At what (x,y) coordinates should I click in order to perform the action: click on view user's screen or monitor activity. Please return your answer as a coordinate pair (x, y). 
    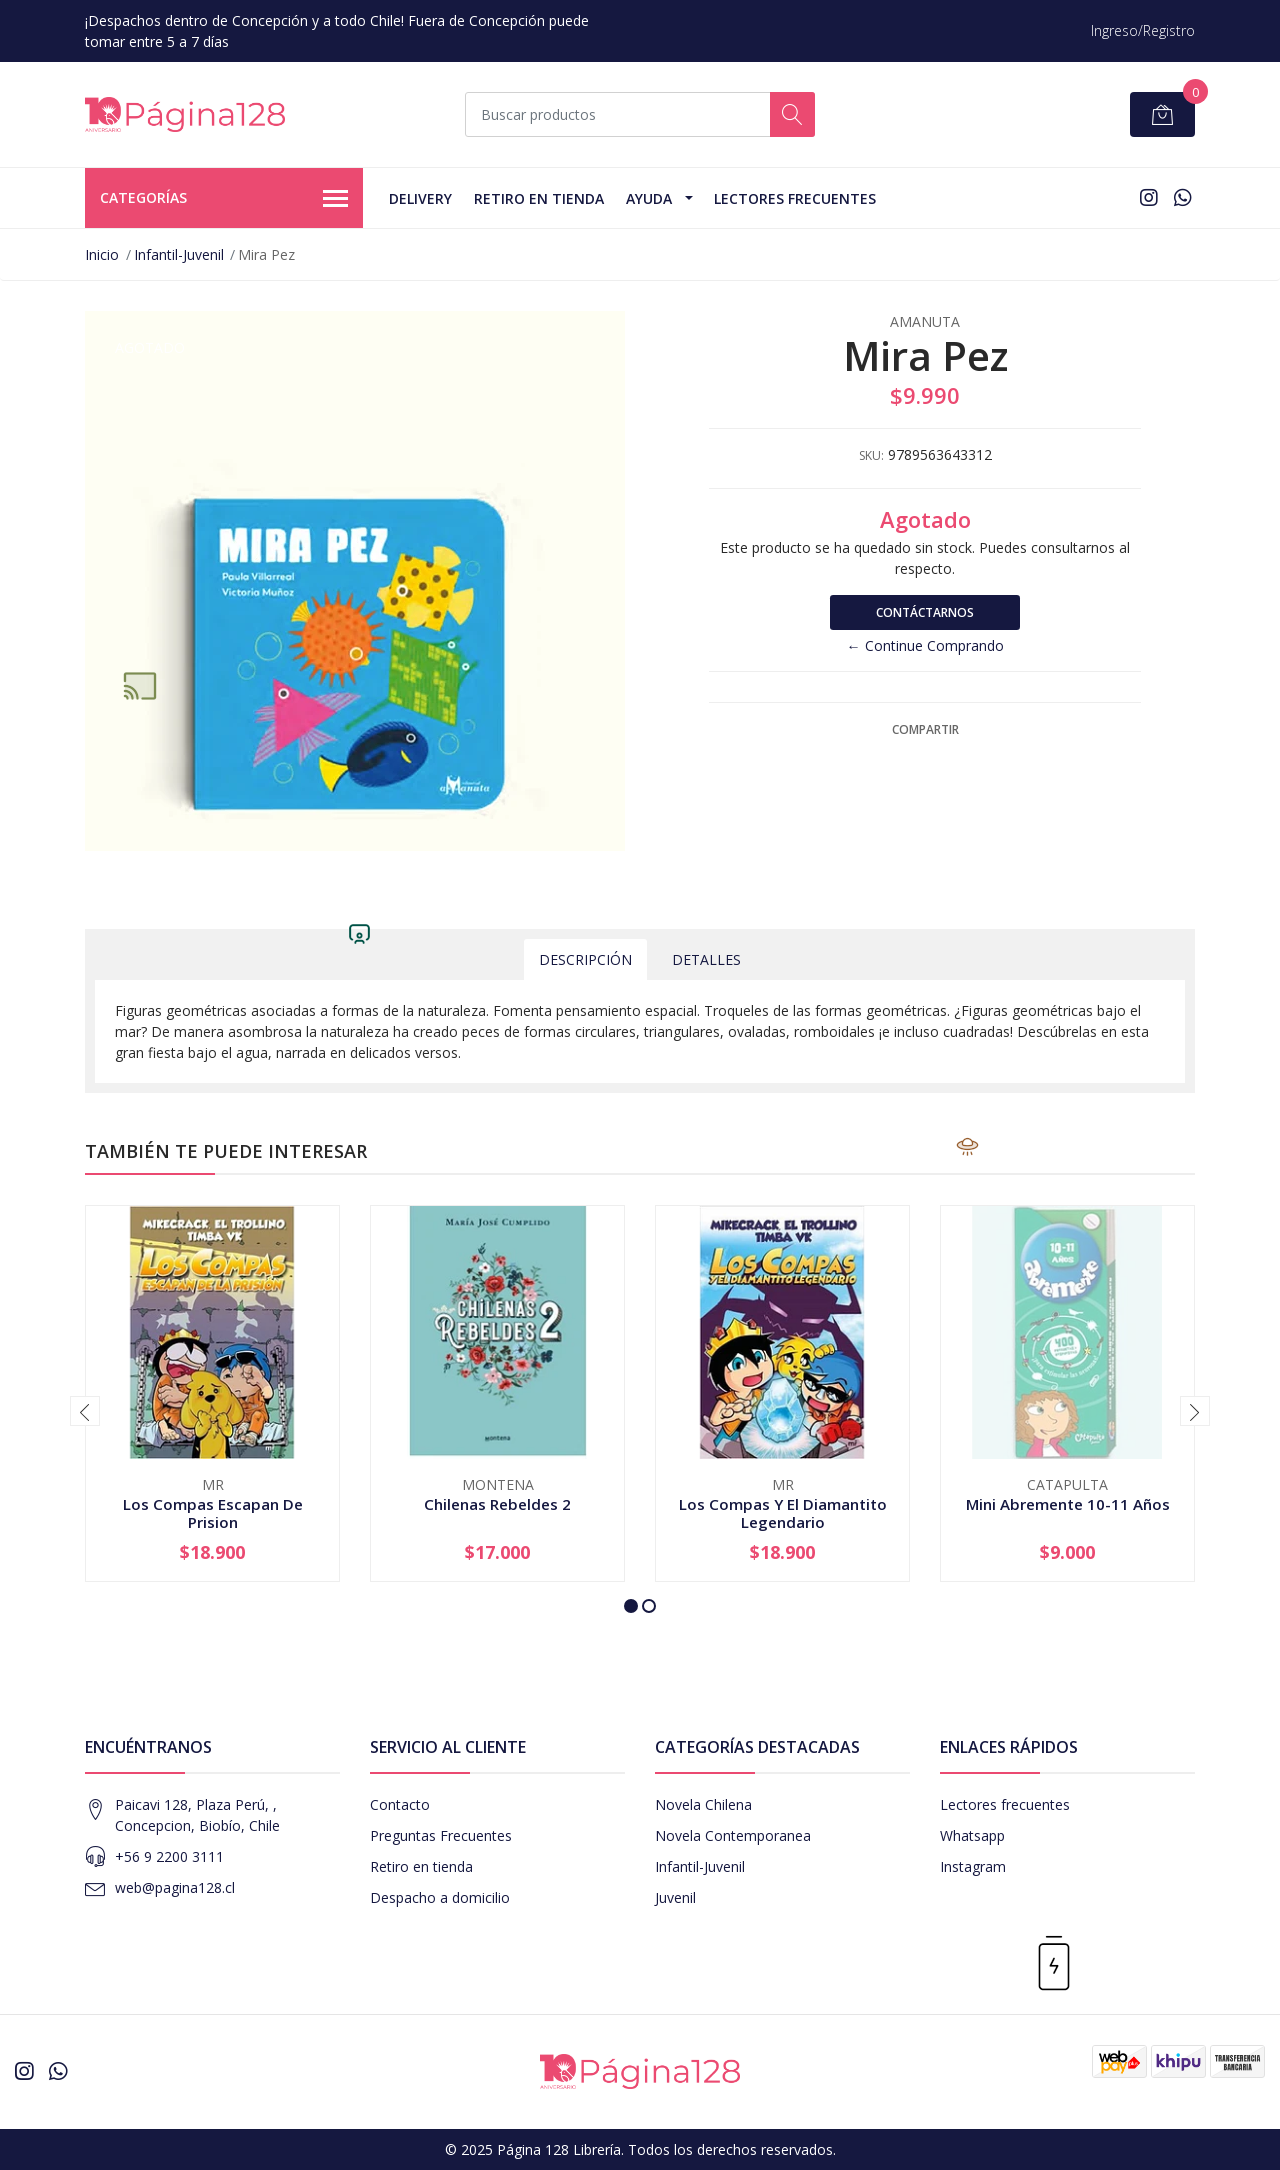
    Looking at the image, I should click on (359, 933).